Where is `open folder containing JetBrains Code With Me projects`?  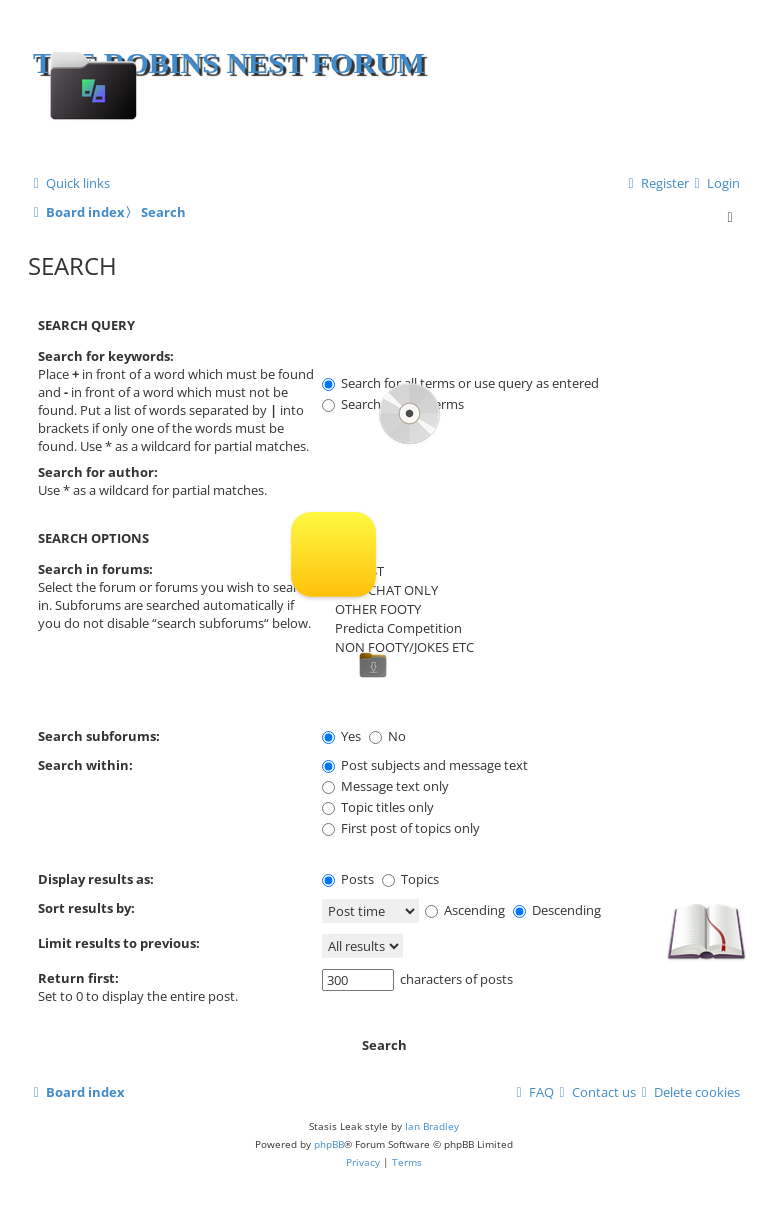 open folder containing JetBrains Code With Me projects is located at coordinates (93, 88).